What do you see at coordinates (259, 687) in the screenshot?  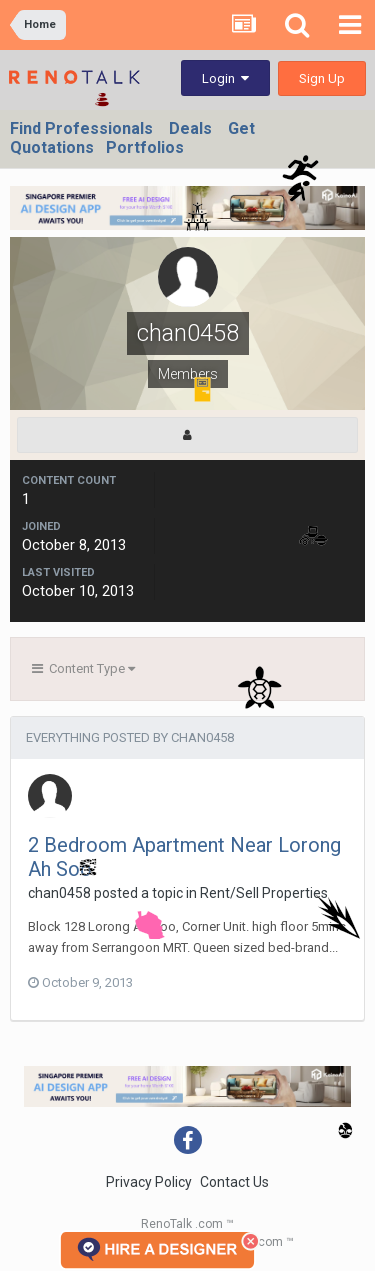 I see `indicates slow loading or processing speed` at bounding box center [259, 687].